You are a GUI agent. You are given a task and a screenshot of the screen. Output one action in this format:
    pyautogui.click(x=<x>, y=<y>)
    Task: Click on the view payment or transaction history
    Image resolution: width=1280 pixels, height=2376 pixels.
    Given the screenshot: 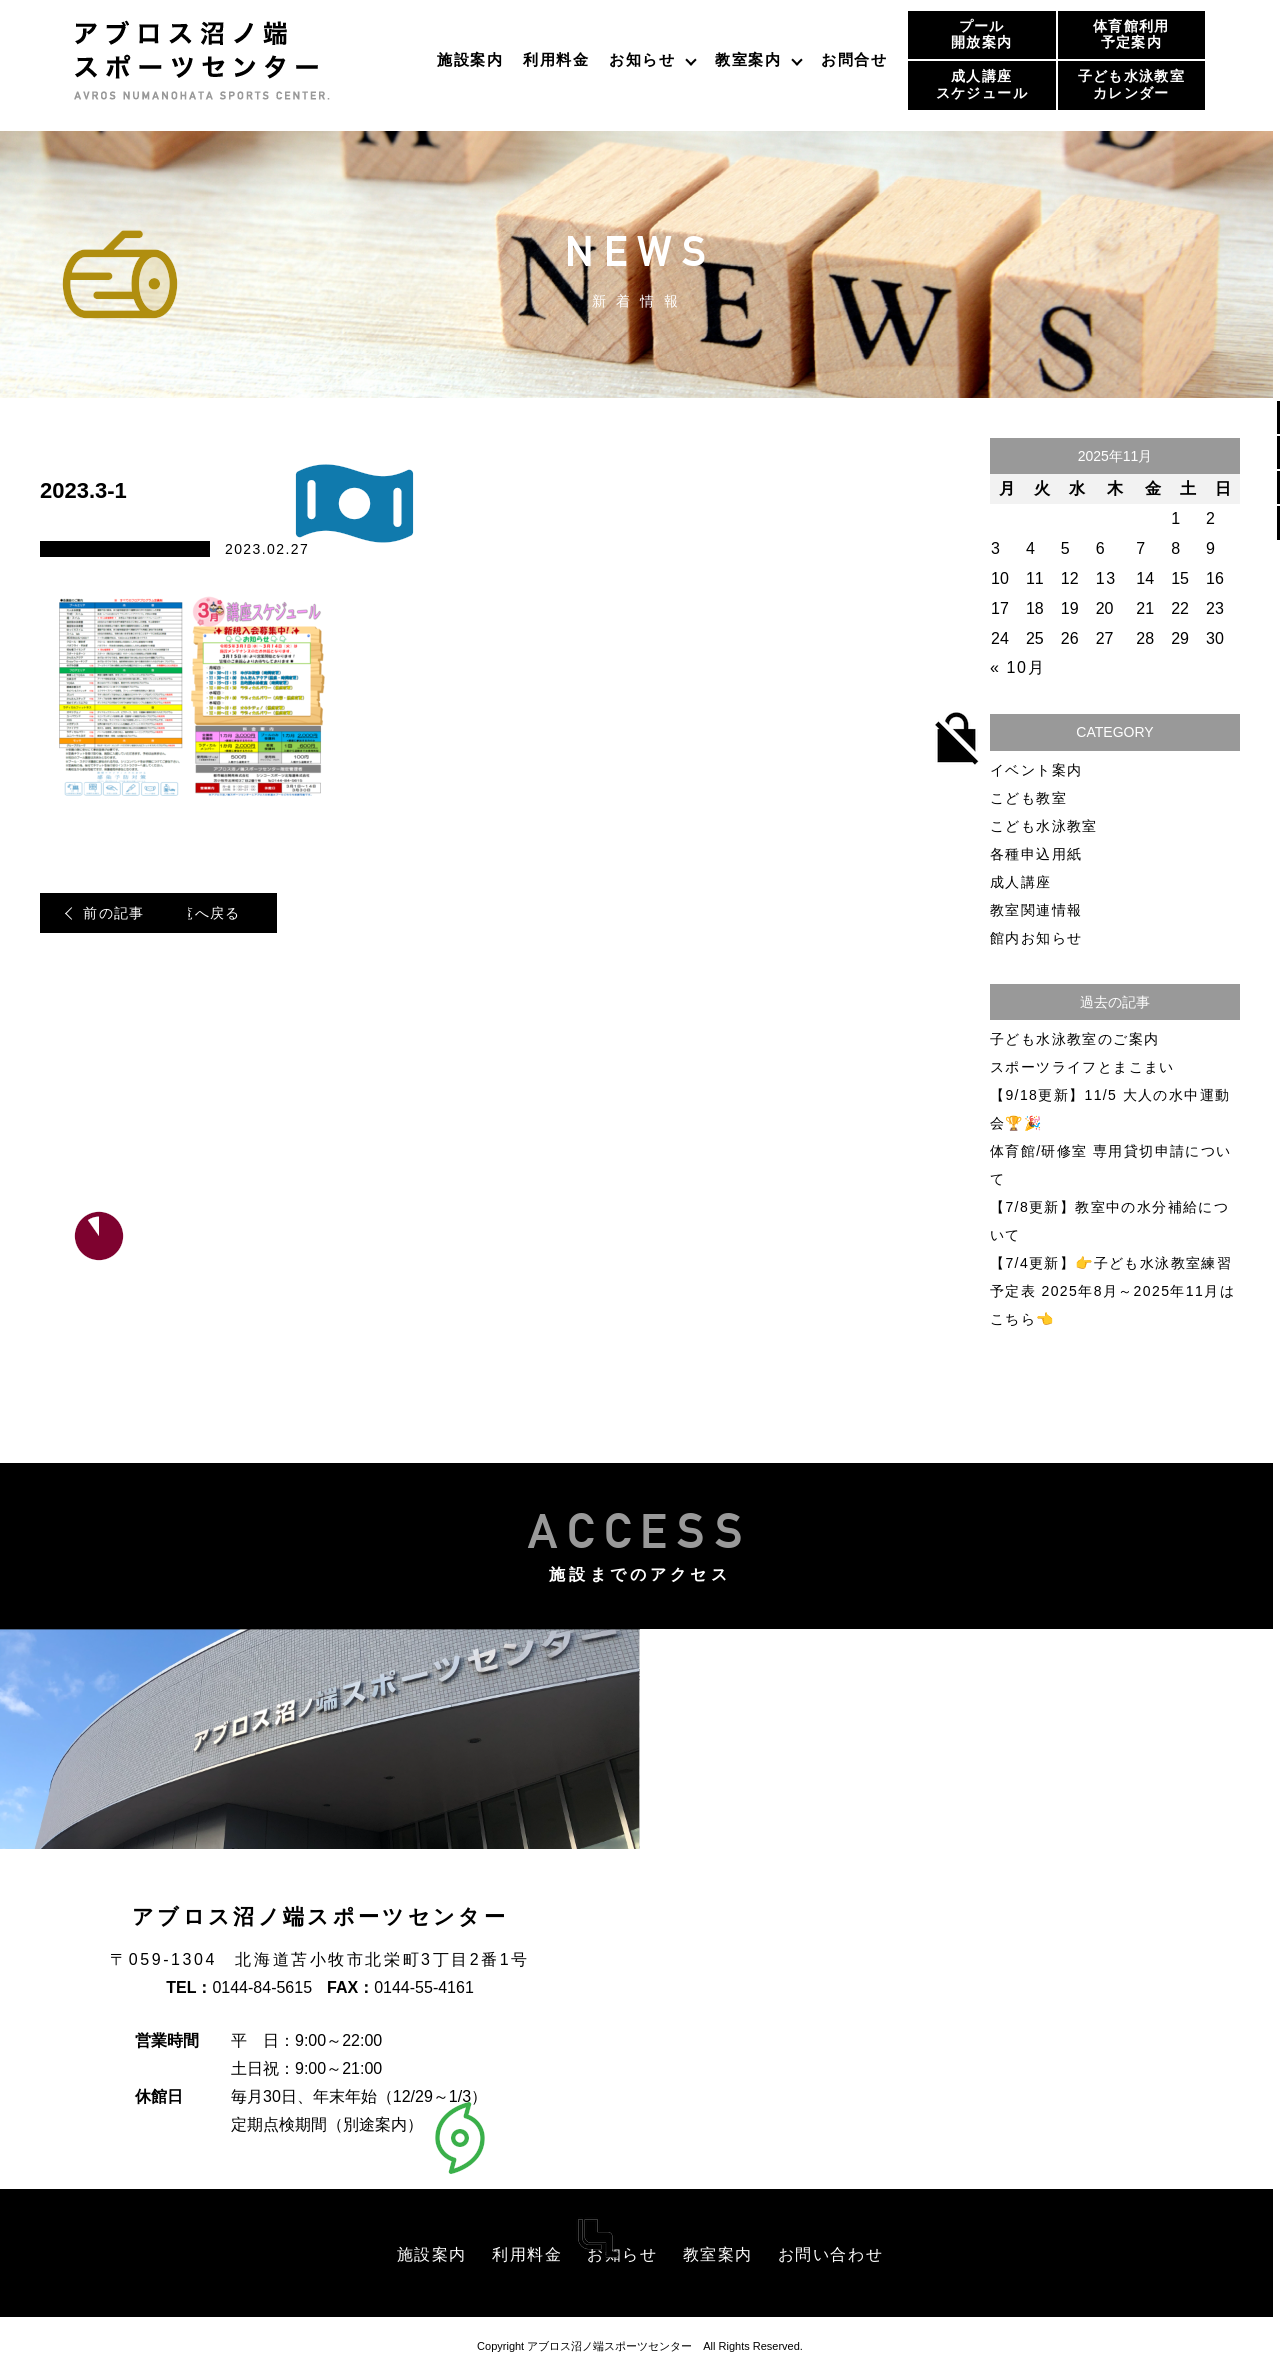 What is the action you would take?
    pyautogui.click(x=354, y=503)
    